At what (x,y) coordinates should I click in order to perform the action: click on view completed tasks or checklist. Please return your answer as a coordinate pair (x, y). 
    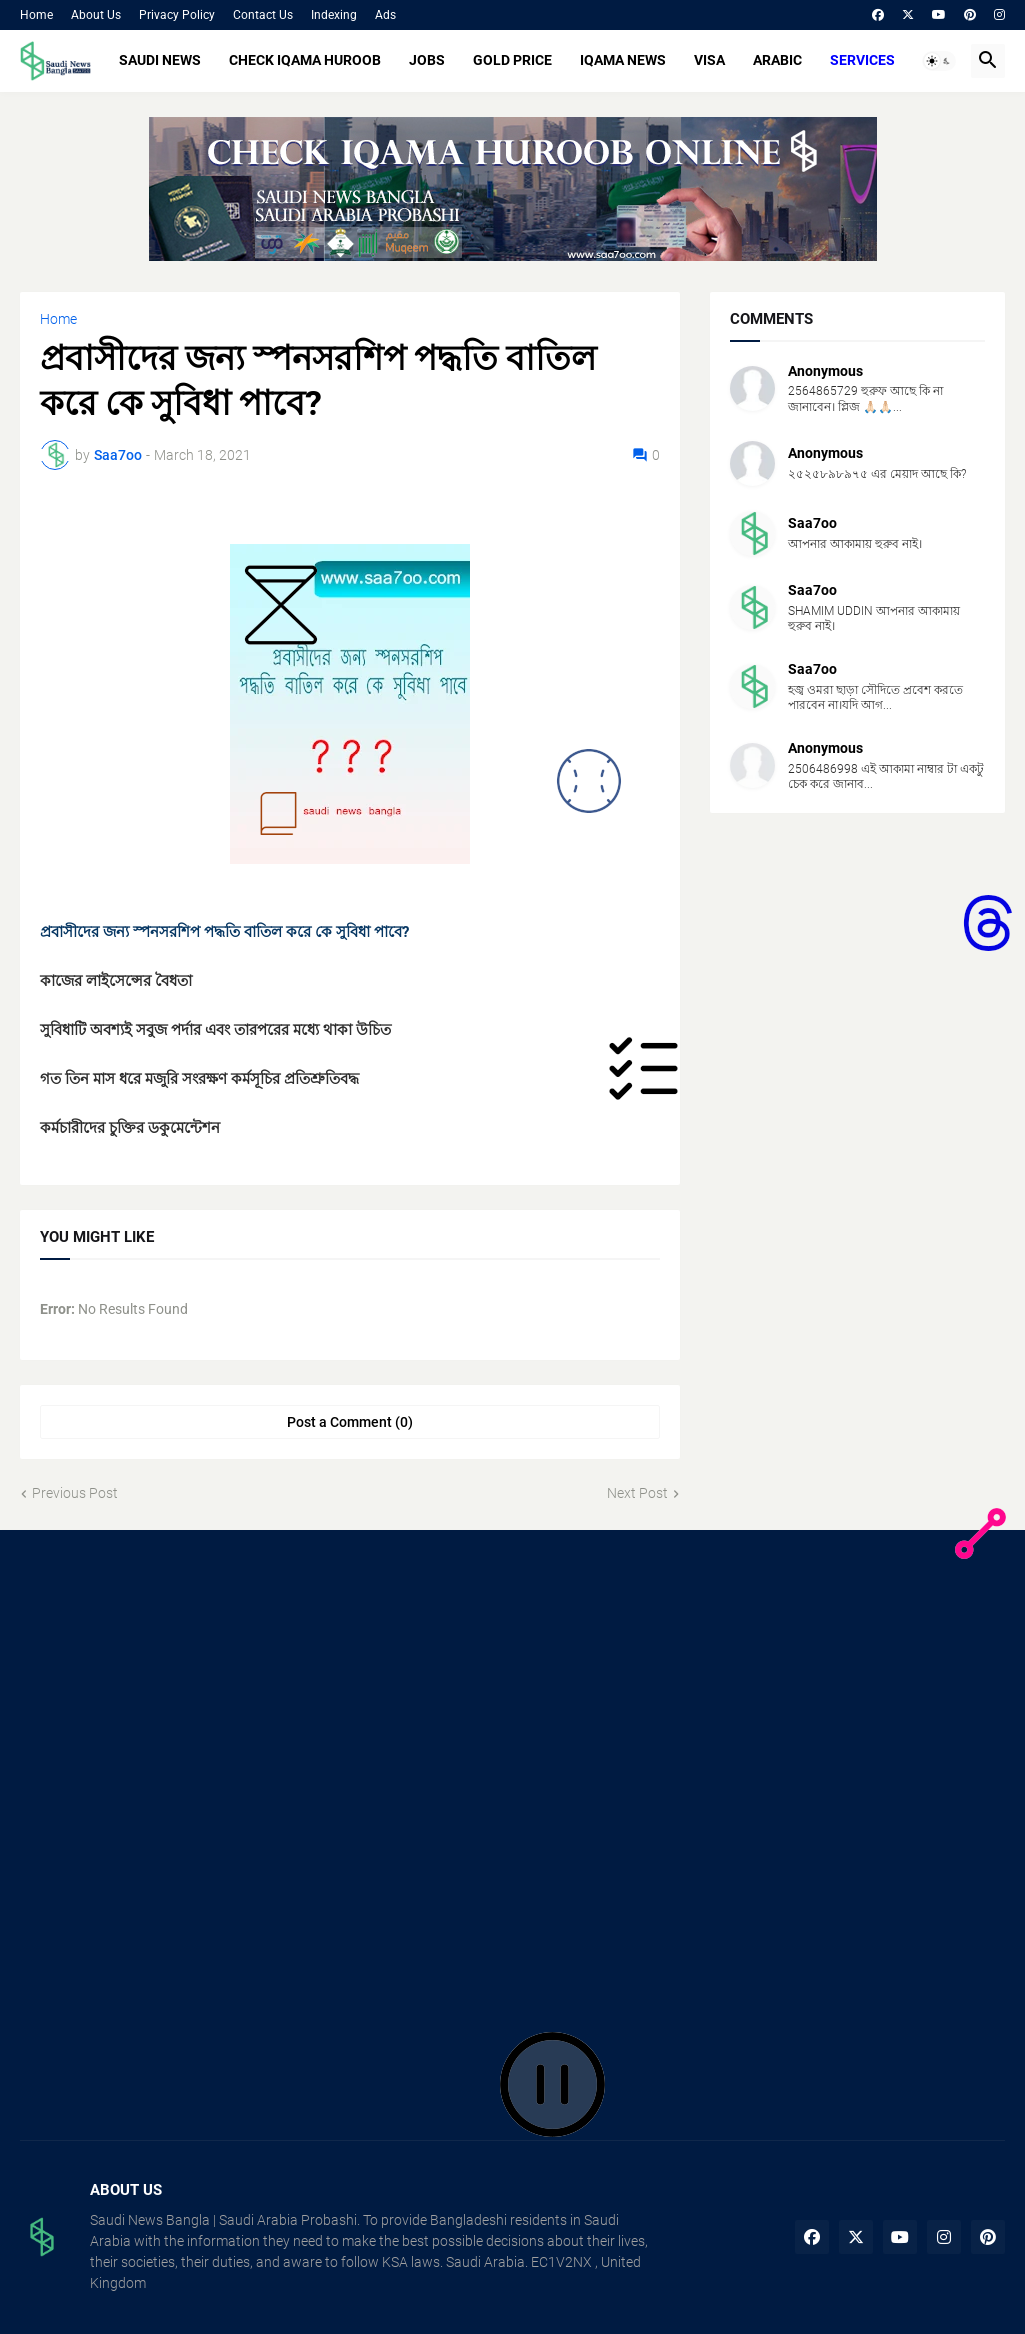
    Looking at the image, I should click on (643, 1068).